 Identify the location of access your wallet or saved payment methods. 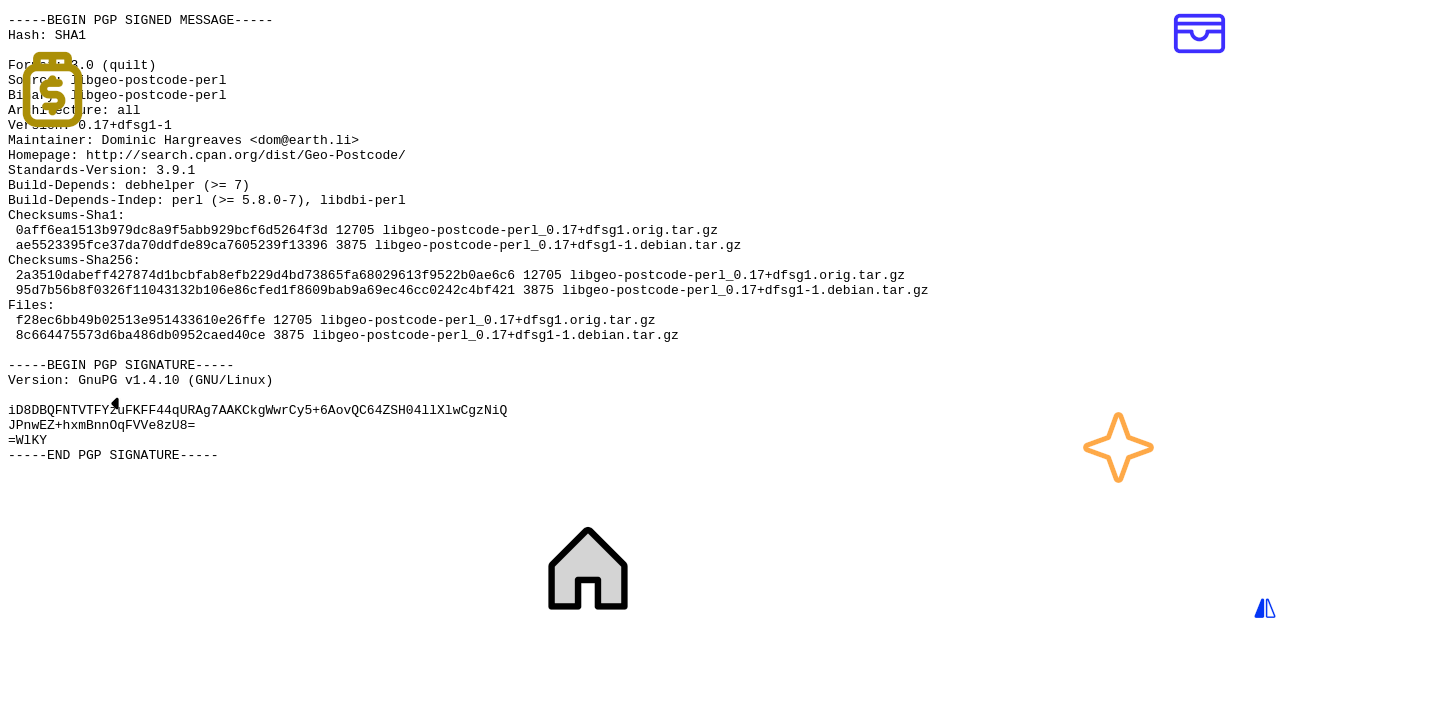
(1199, 33).